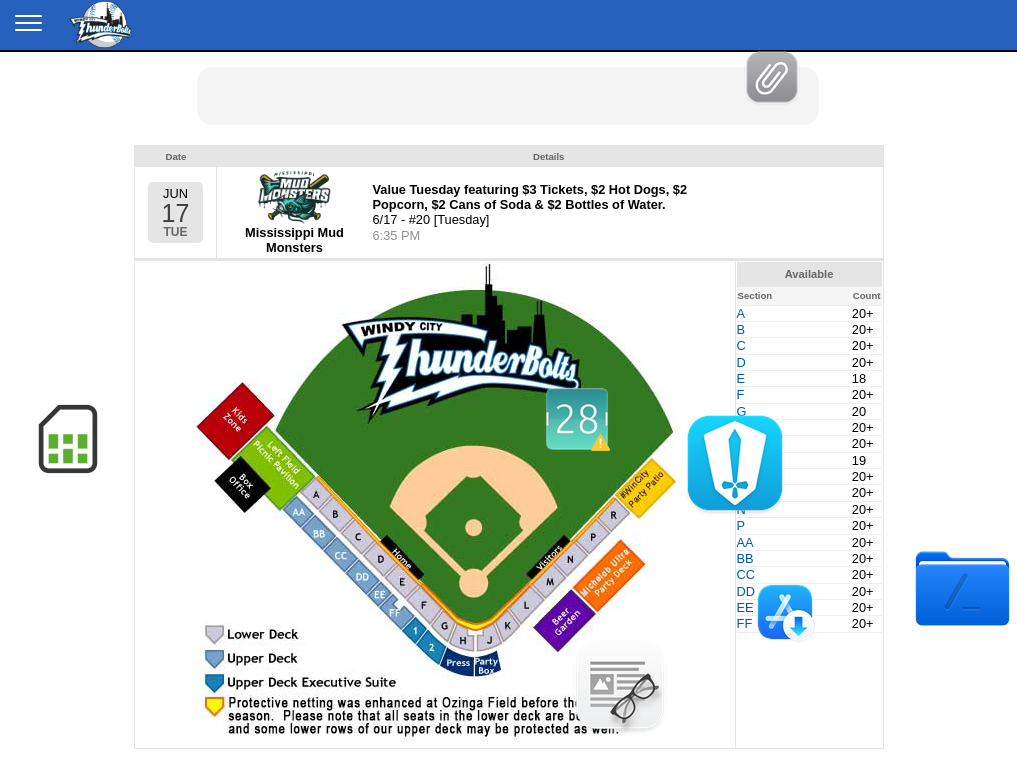  I want to click on open gnome documents app, so click(620, 685).